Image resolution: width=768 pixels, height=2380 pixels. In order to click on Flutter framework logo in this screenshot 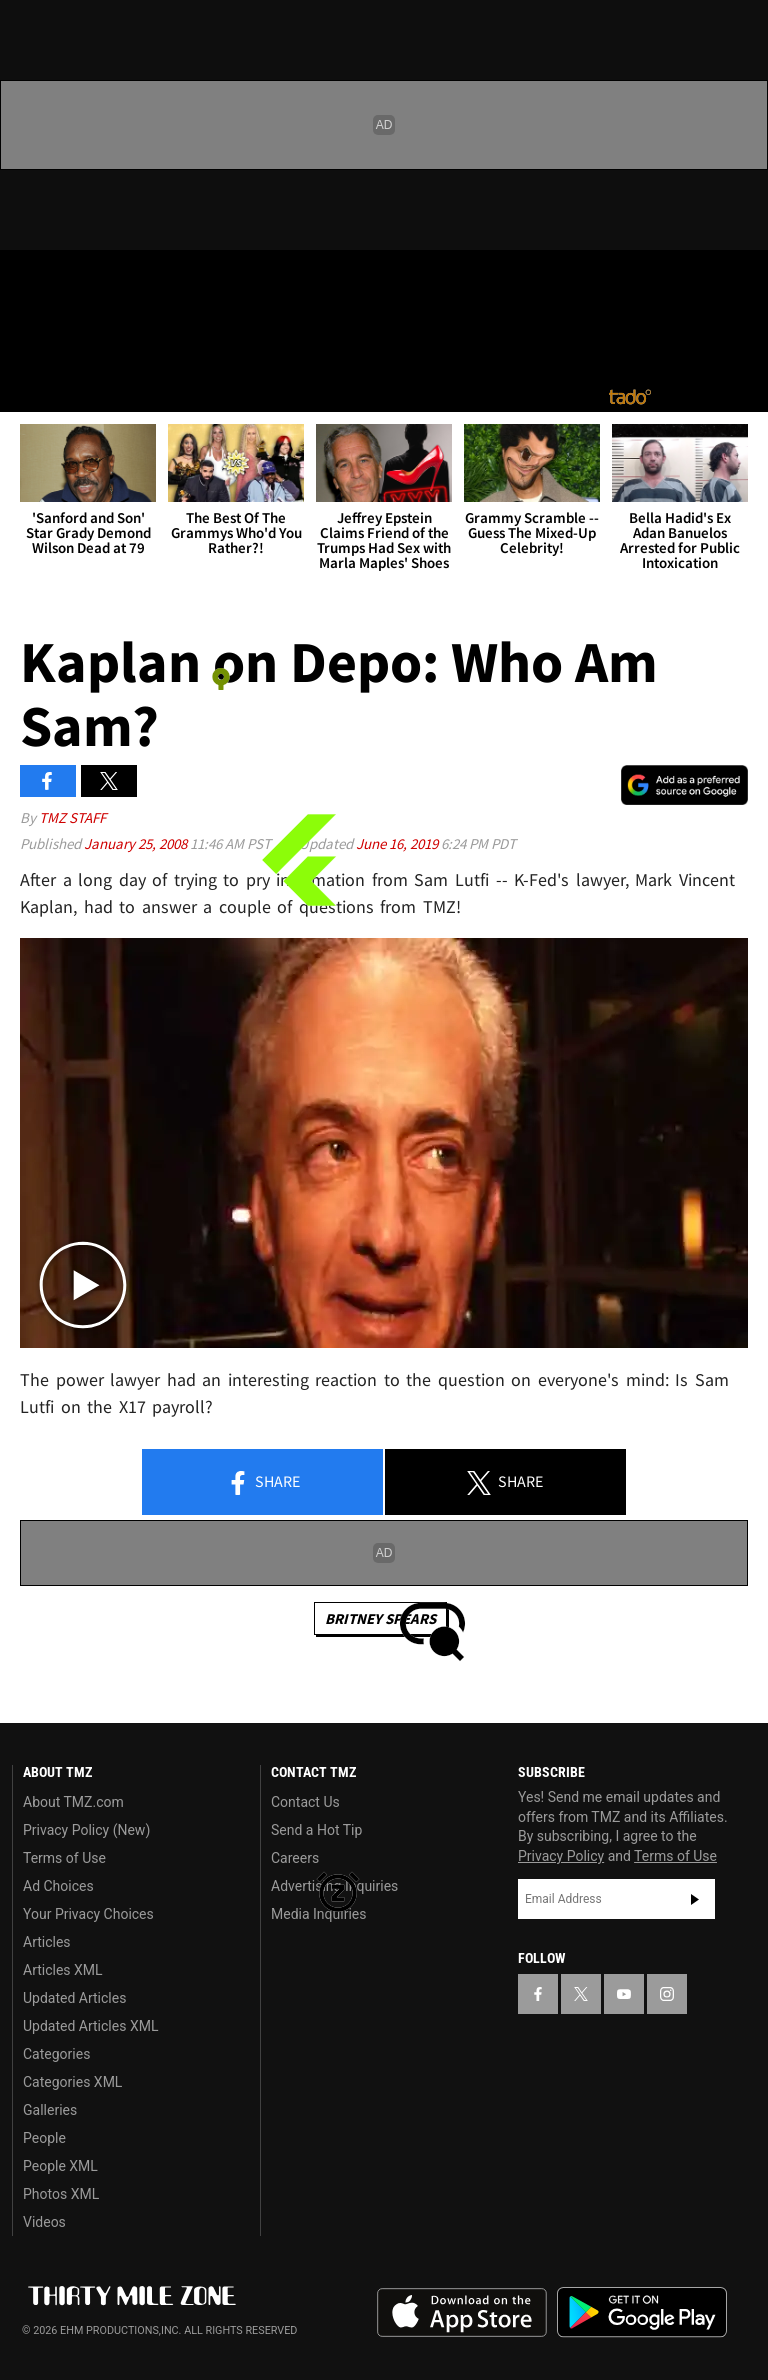, I will do `click(301, 860)`.